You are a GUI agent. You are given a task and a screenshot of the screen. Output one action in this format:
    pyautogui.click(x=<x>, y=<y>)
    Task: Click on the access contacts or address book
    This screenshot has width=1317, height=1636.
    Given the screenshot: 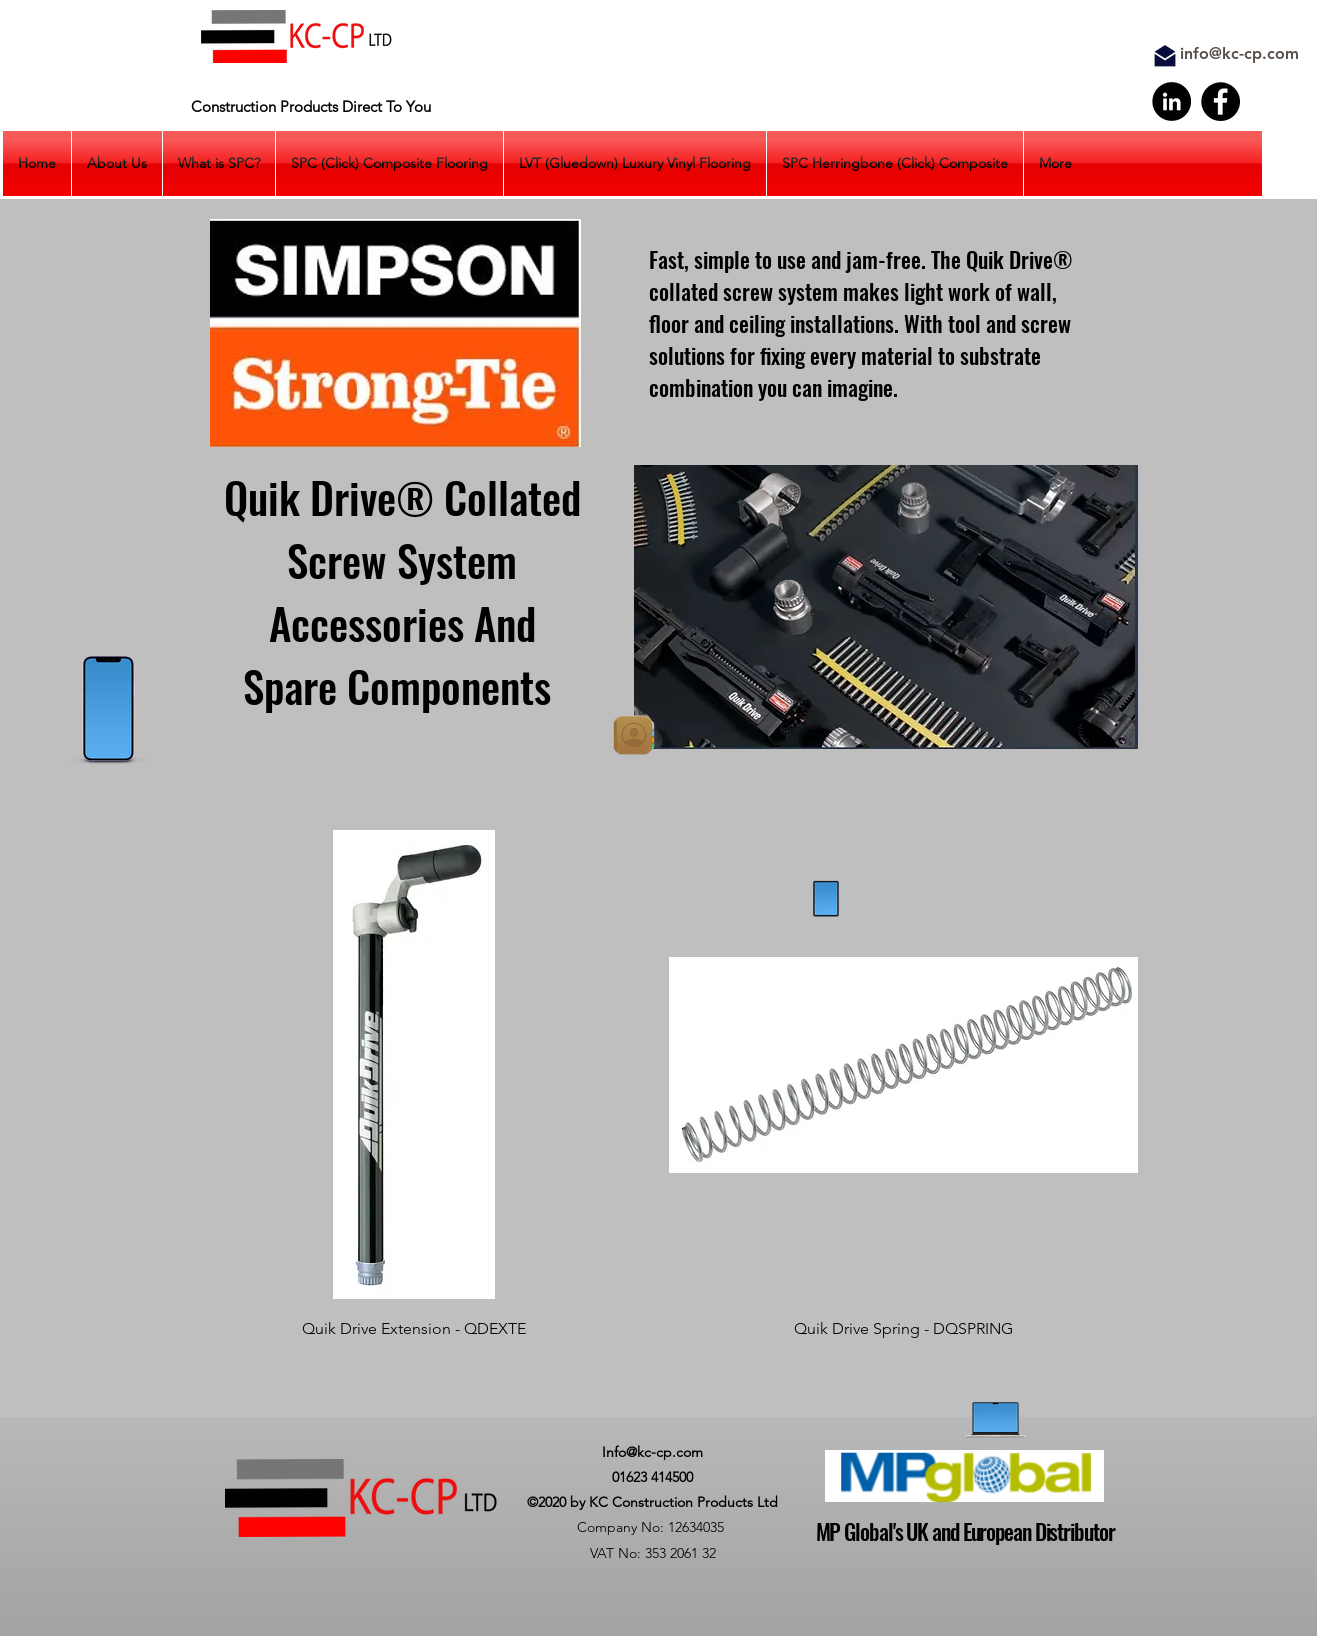 What is the action you would take?
    pyautogui.click(x=633, y=735)
    